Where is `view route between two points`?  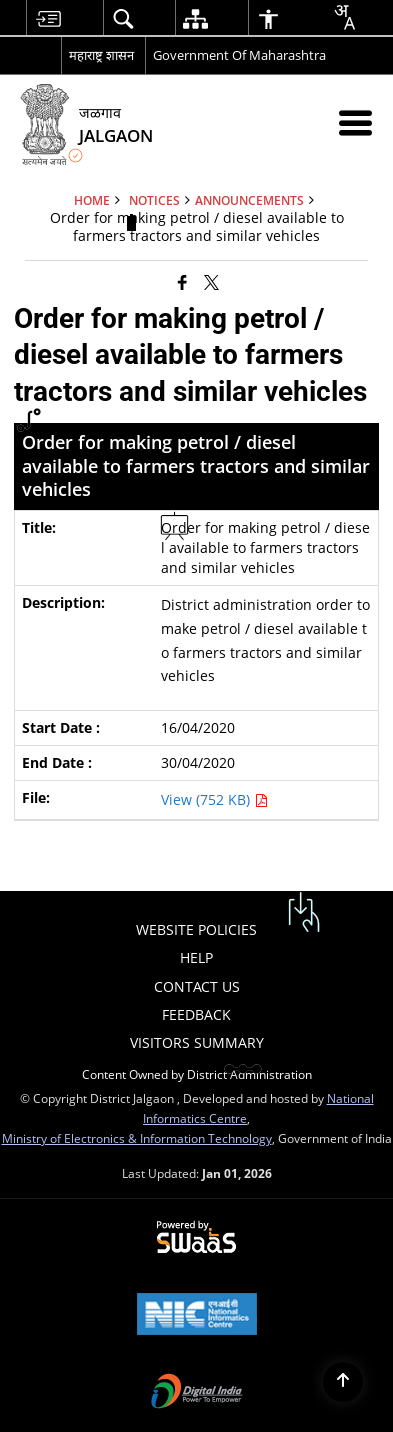 view route between two points is located at coordinates (29, 420).